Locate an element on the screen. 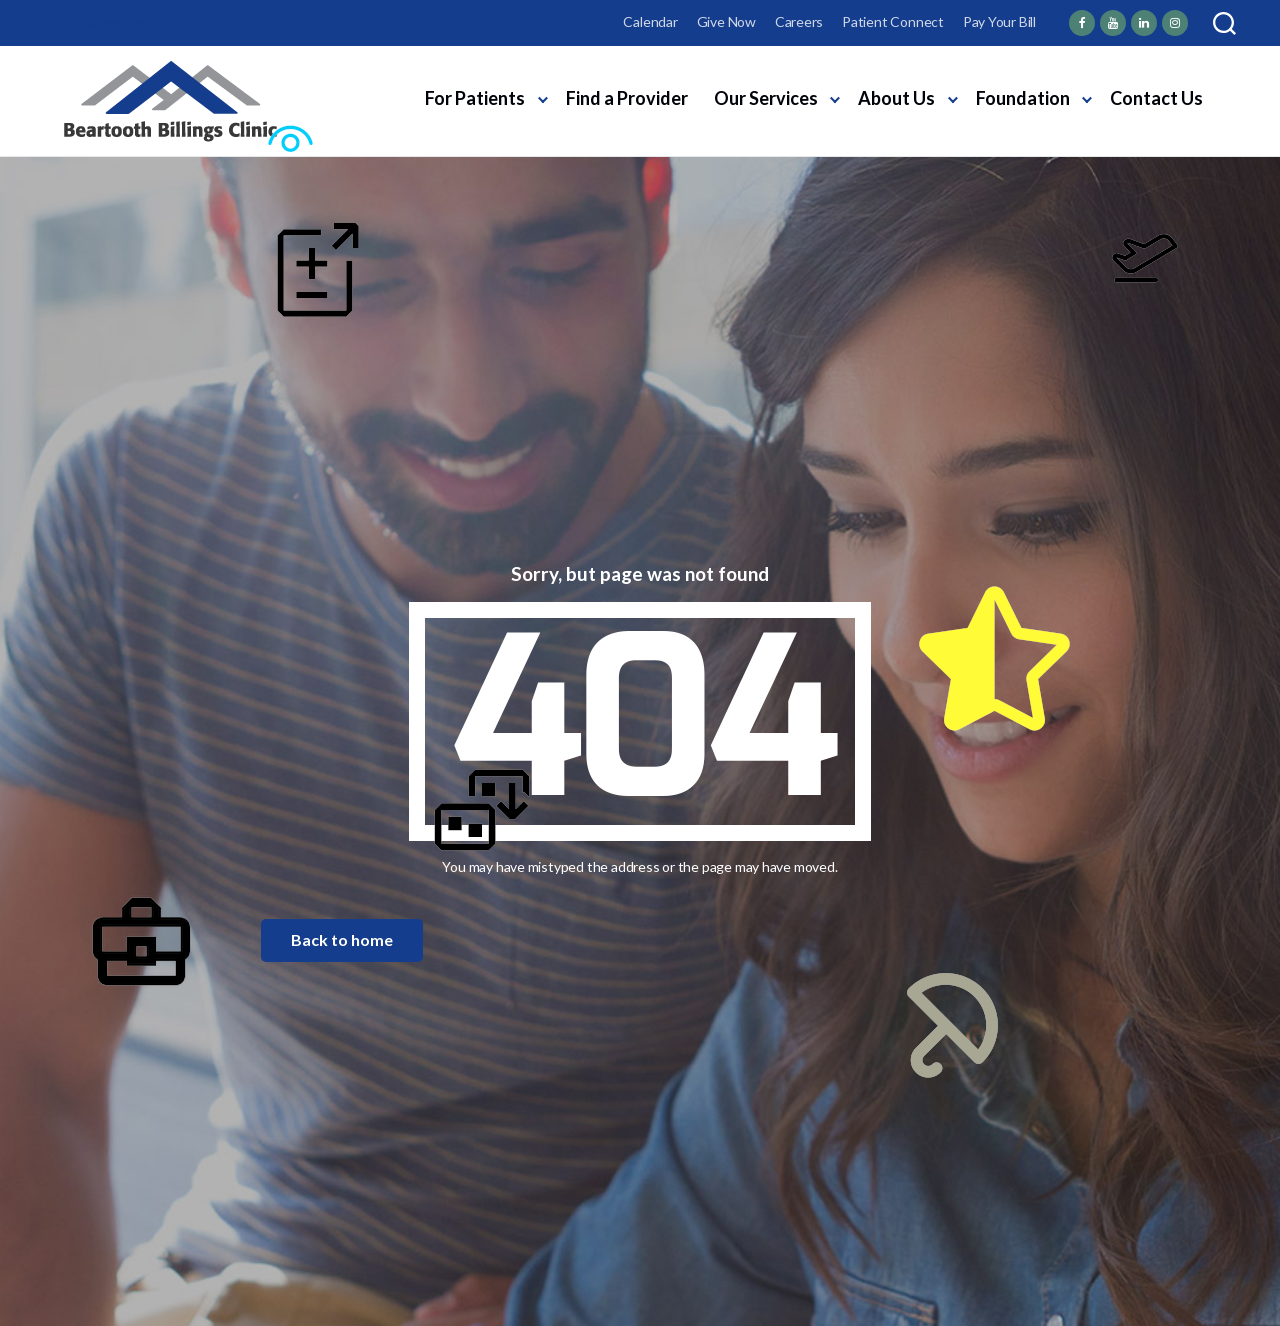 This screenshot has height=1326, width=1280. sort items by precedence or priority order is located at coordinates (482, 810).